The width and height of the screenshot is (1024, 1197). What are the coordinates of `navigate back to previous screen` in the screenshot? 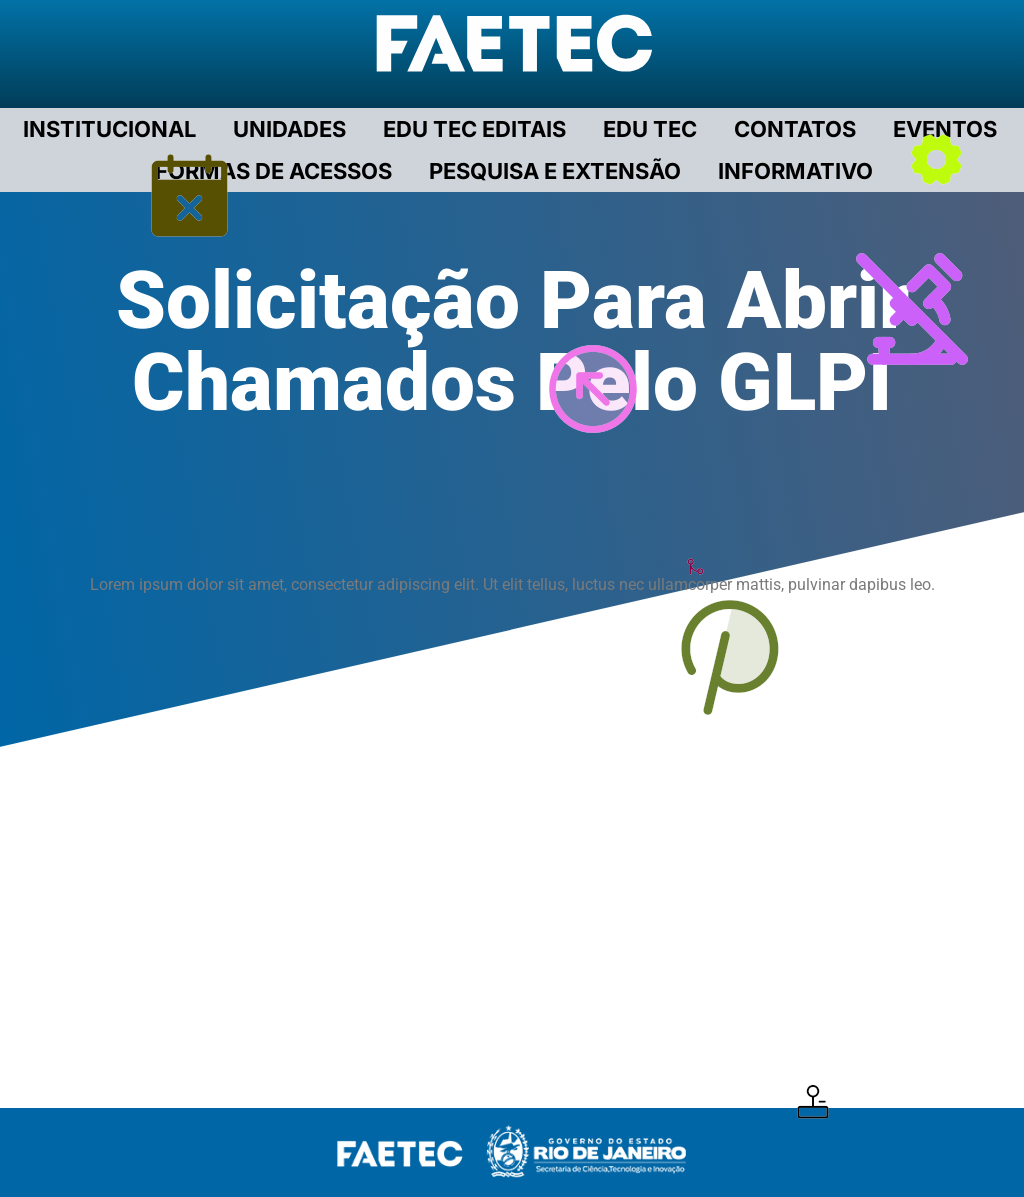 It's located at (593, 389).